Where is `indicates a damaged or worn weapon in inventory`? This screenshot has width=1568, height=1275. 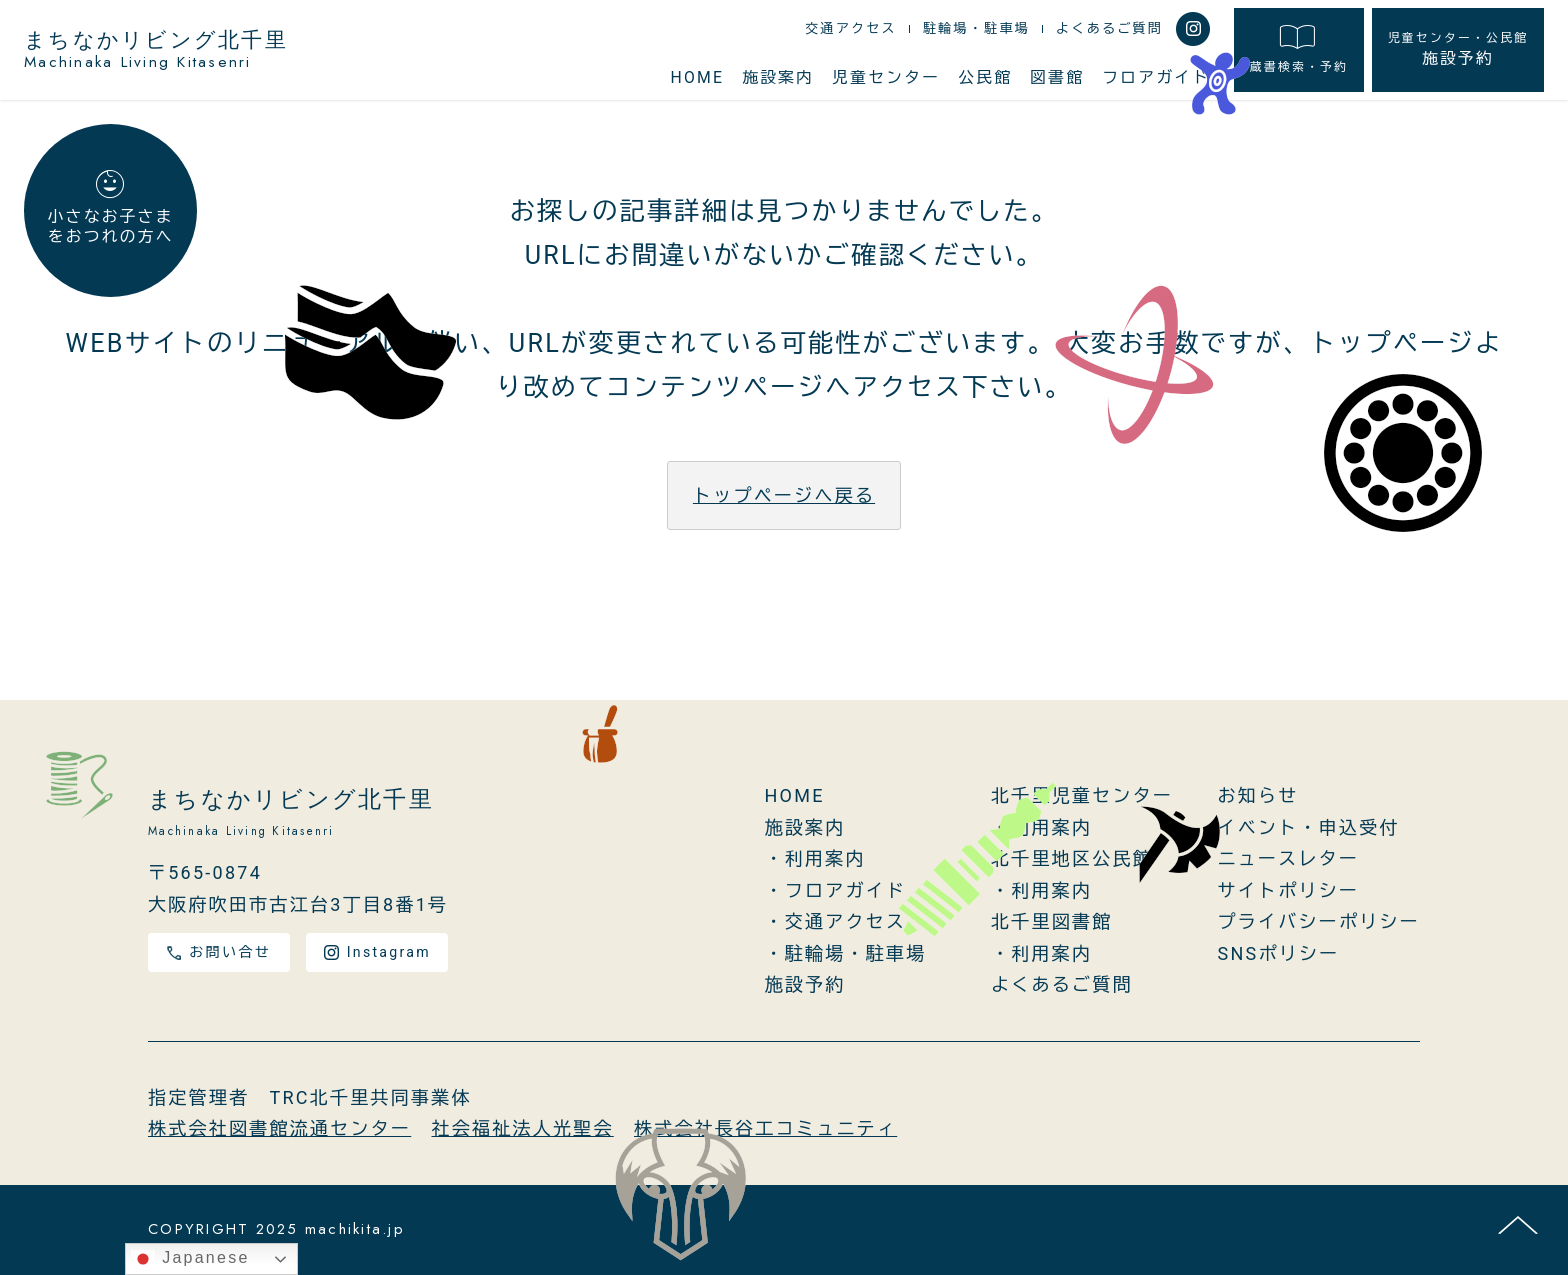 indicates a damaged or worn weapon in inventory is located at coordinates (1179, 847).